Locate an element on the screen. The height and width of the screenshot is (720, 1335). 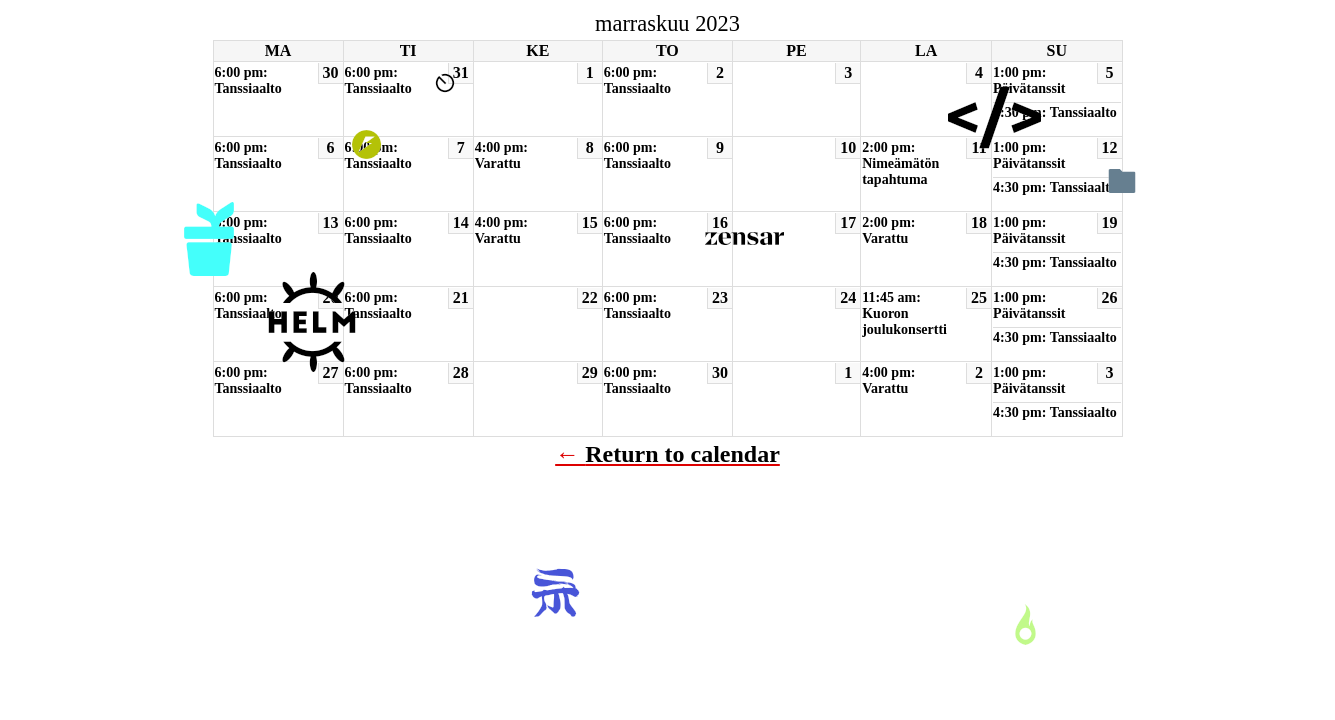
open the Kueski app is located at coordinates (209, 239).